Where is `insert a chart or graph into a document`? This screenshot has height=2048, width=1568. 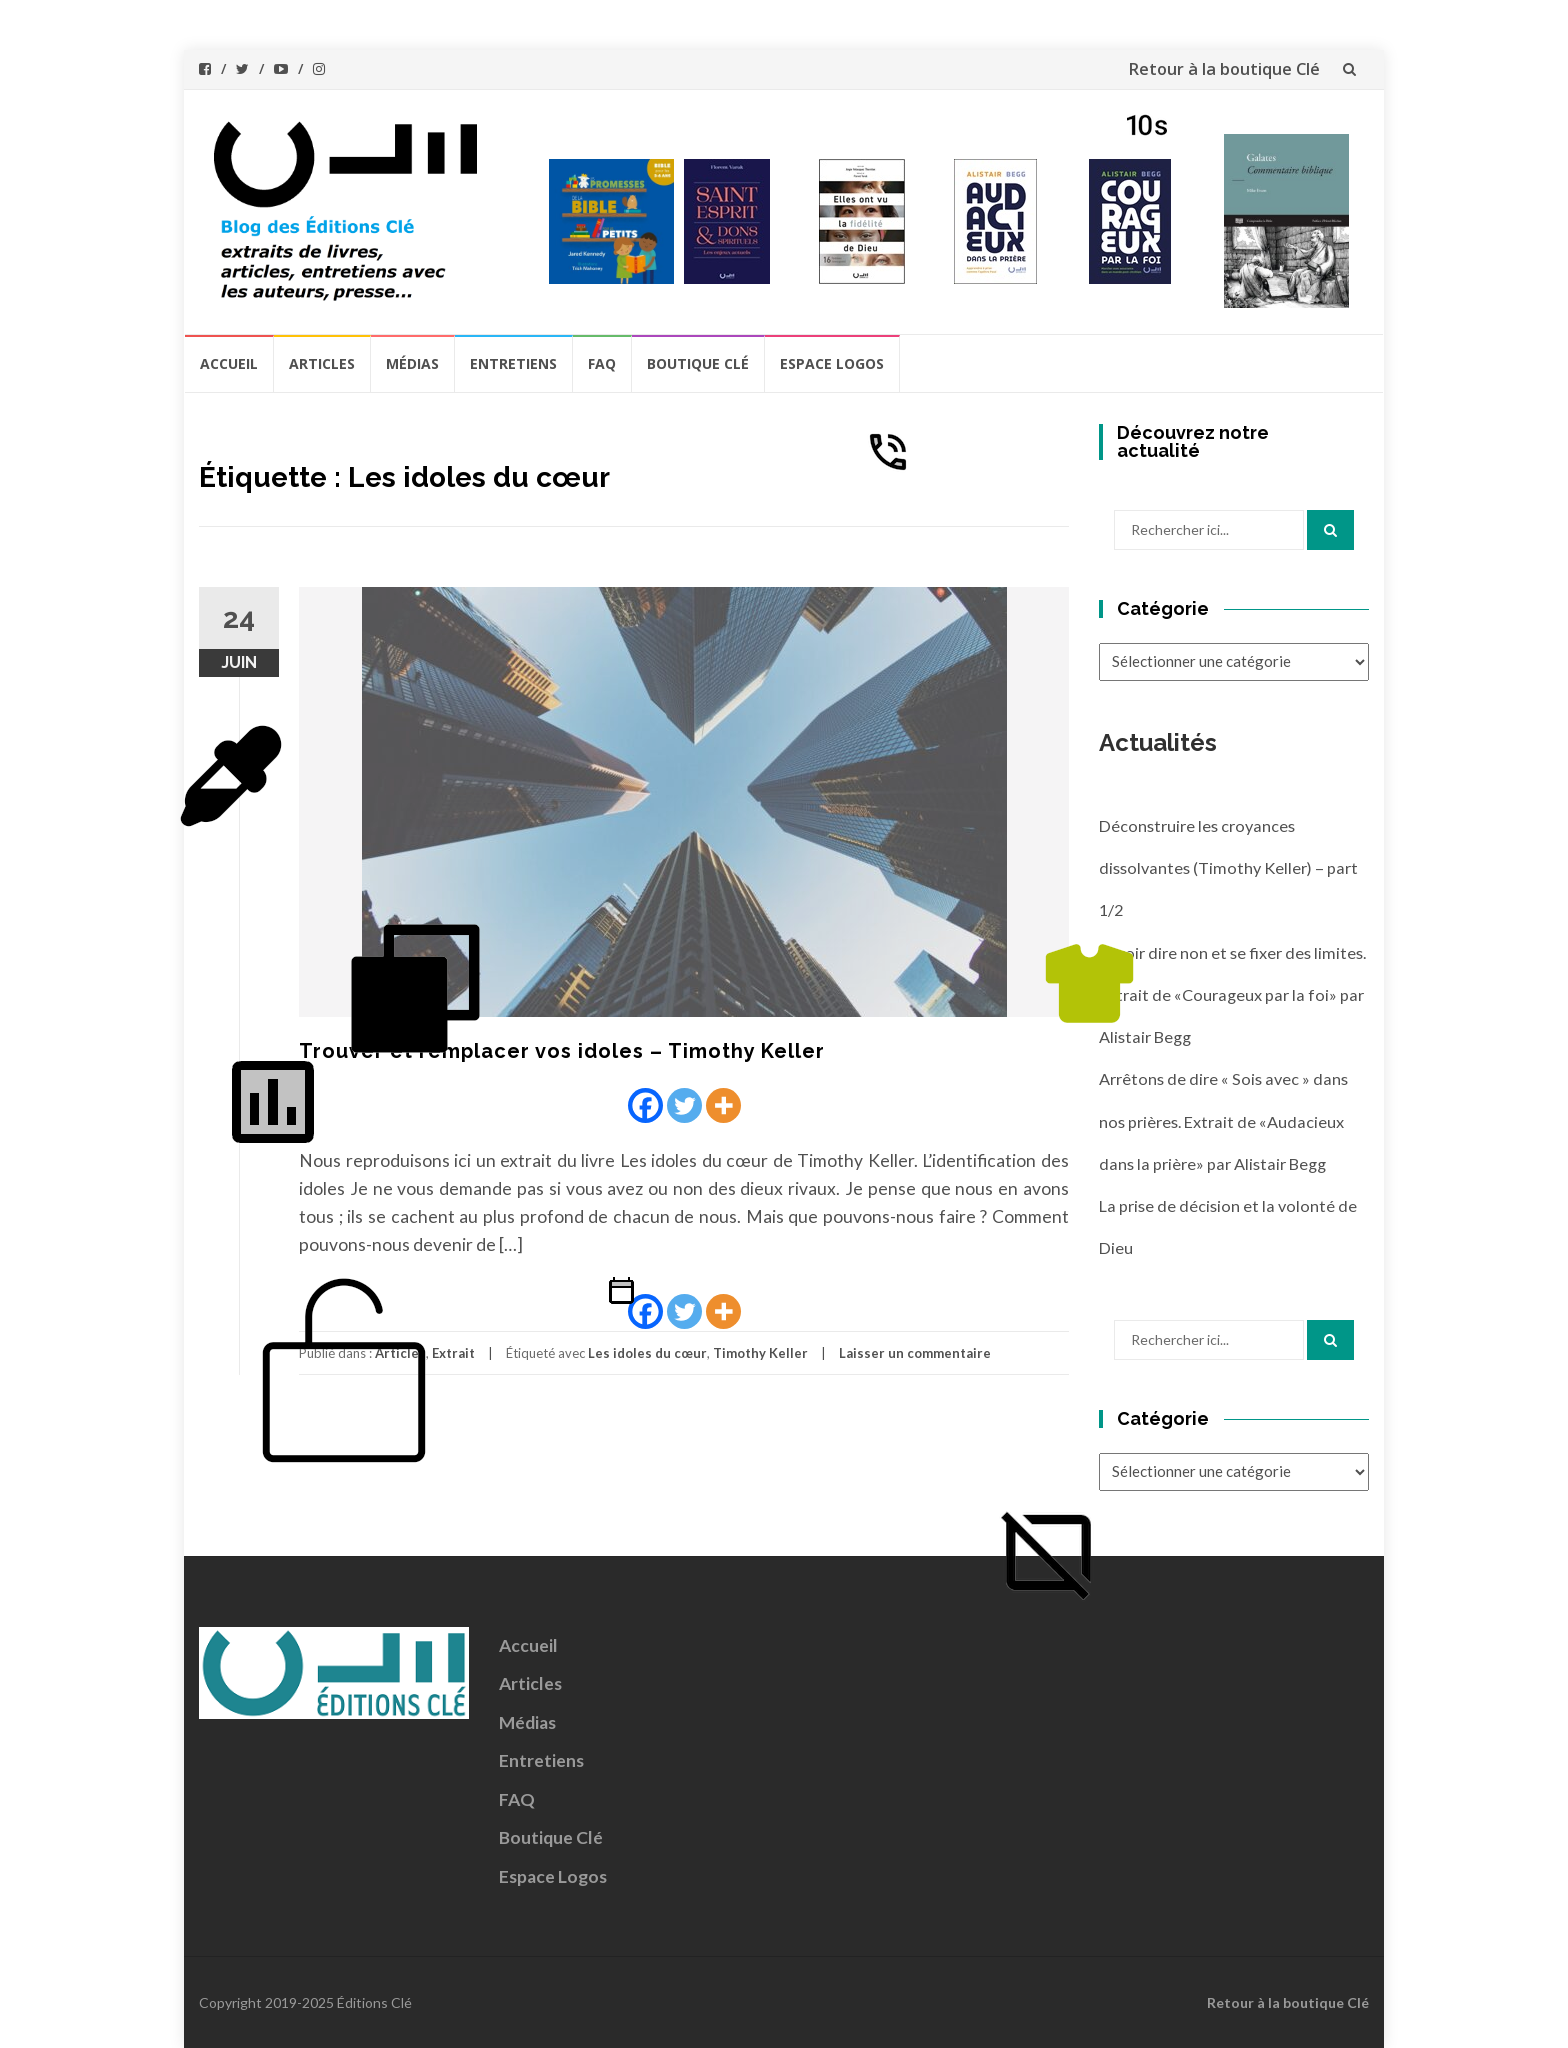 insert a chart or graph into a document is located at coordinates (273, 1102).